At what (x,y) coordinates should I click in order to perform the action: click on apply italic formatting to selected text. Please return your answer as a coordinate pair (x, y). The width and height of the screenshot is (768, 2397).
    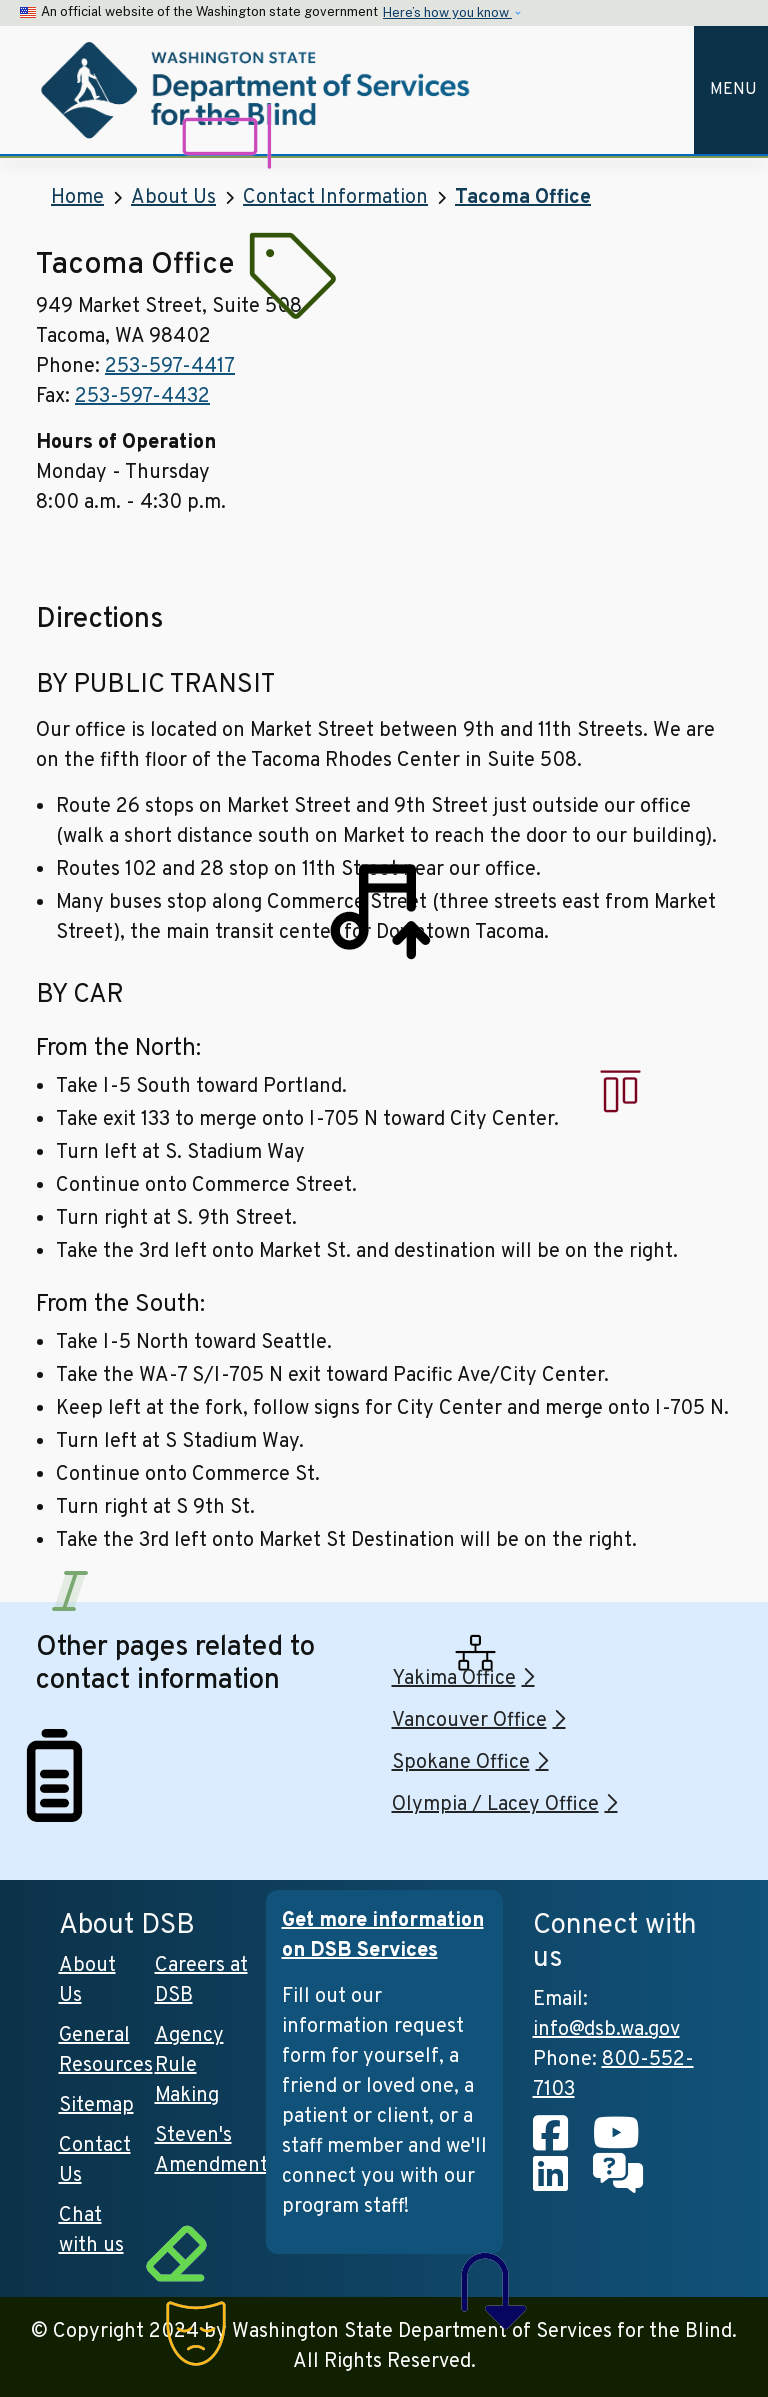
    Looking at the image, I should click on (70, 1591).